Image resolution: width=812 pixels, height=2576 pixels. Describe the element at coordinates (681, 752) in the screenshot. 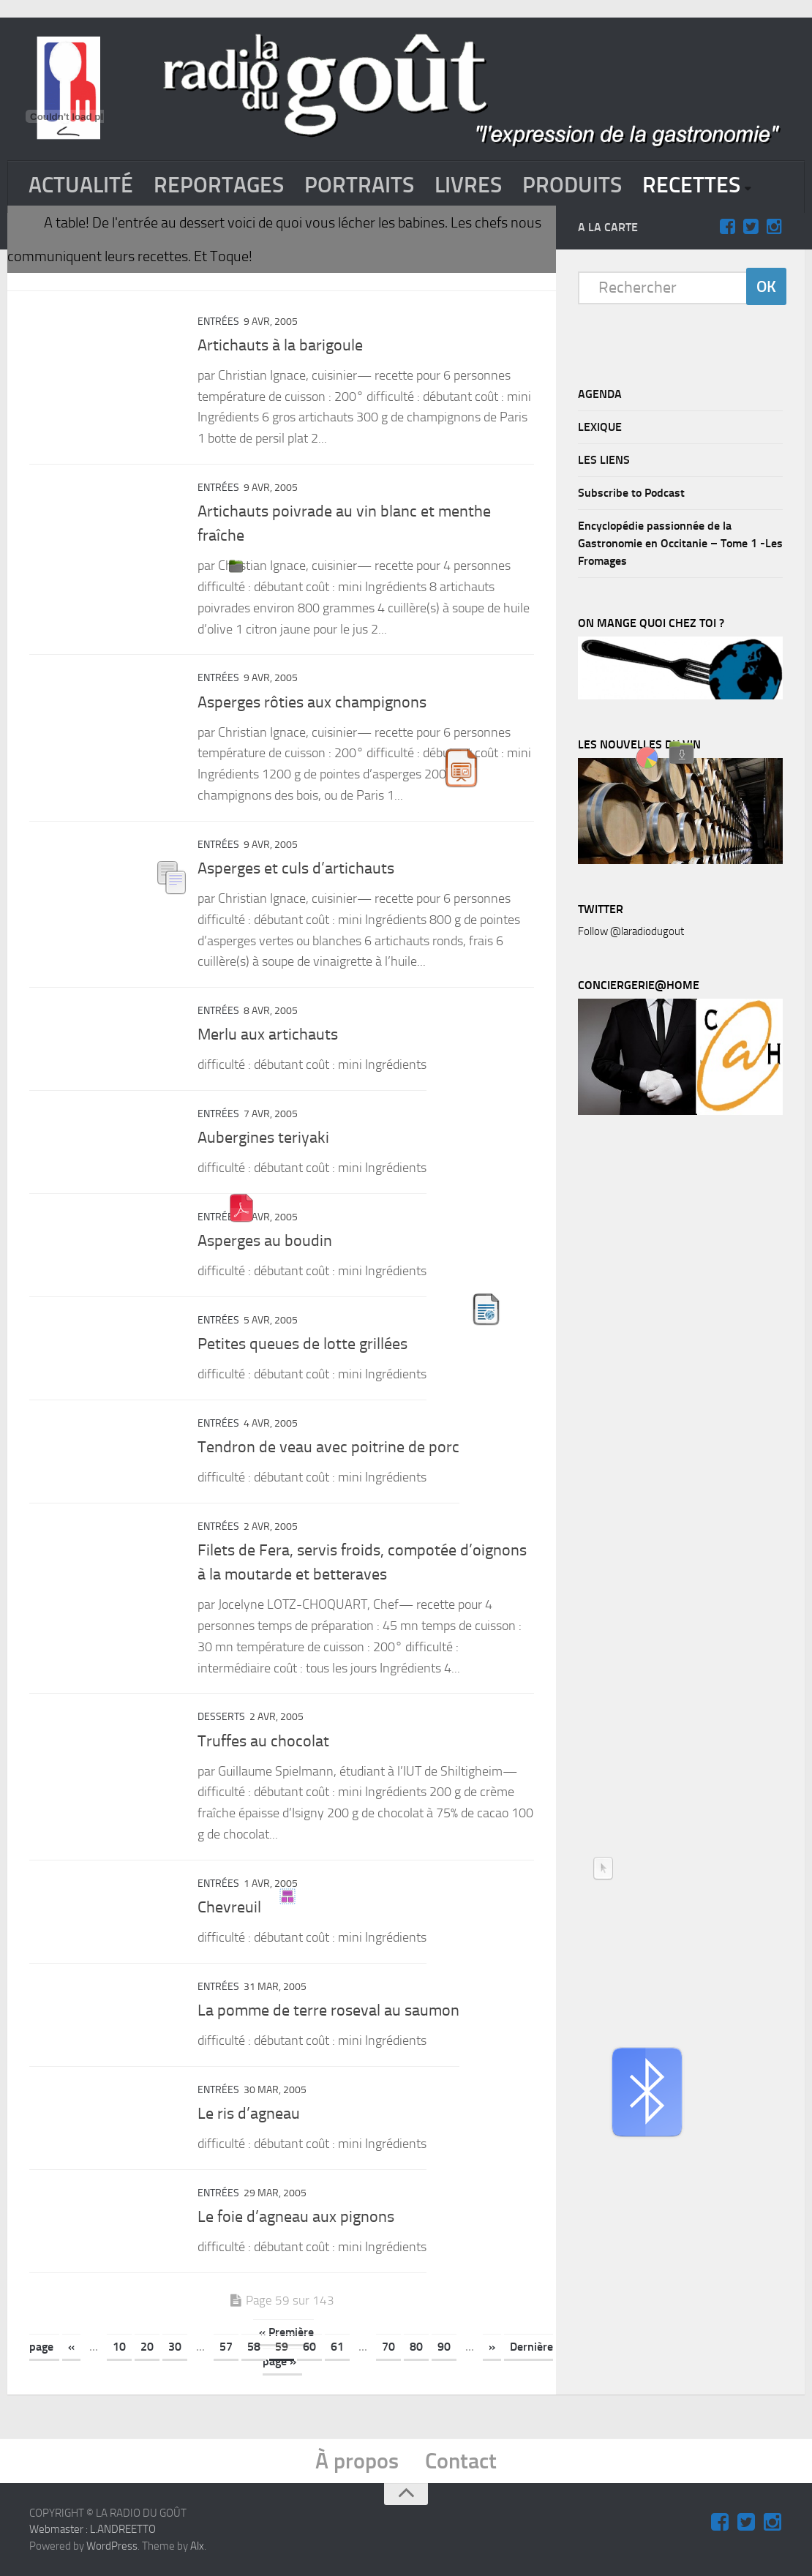

I see `open your downloads folder` at that location.